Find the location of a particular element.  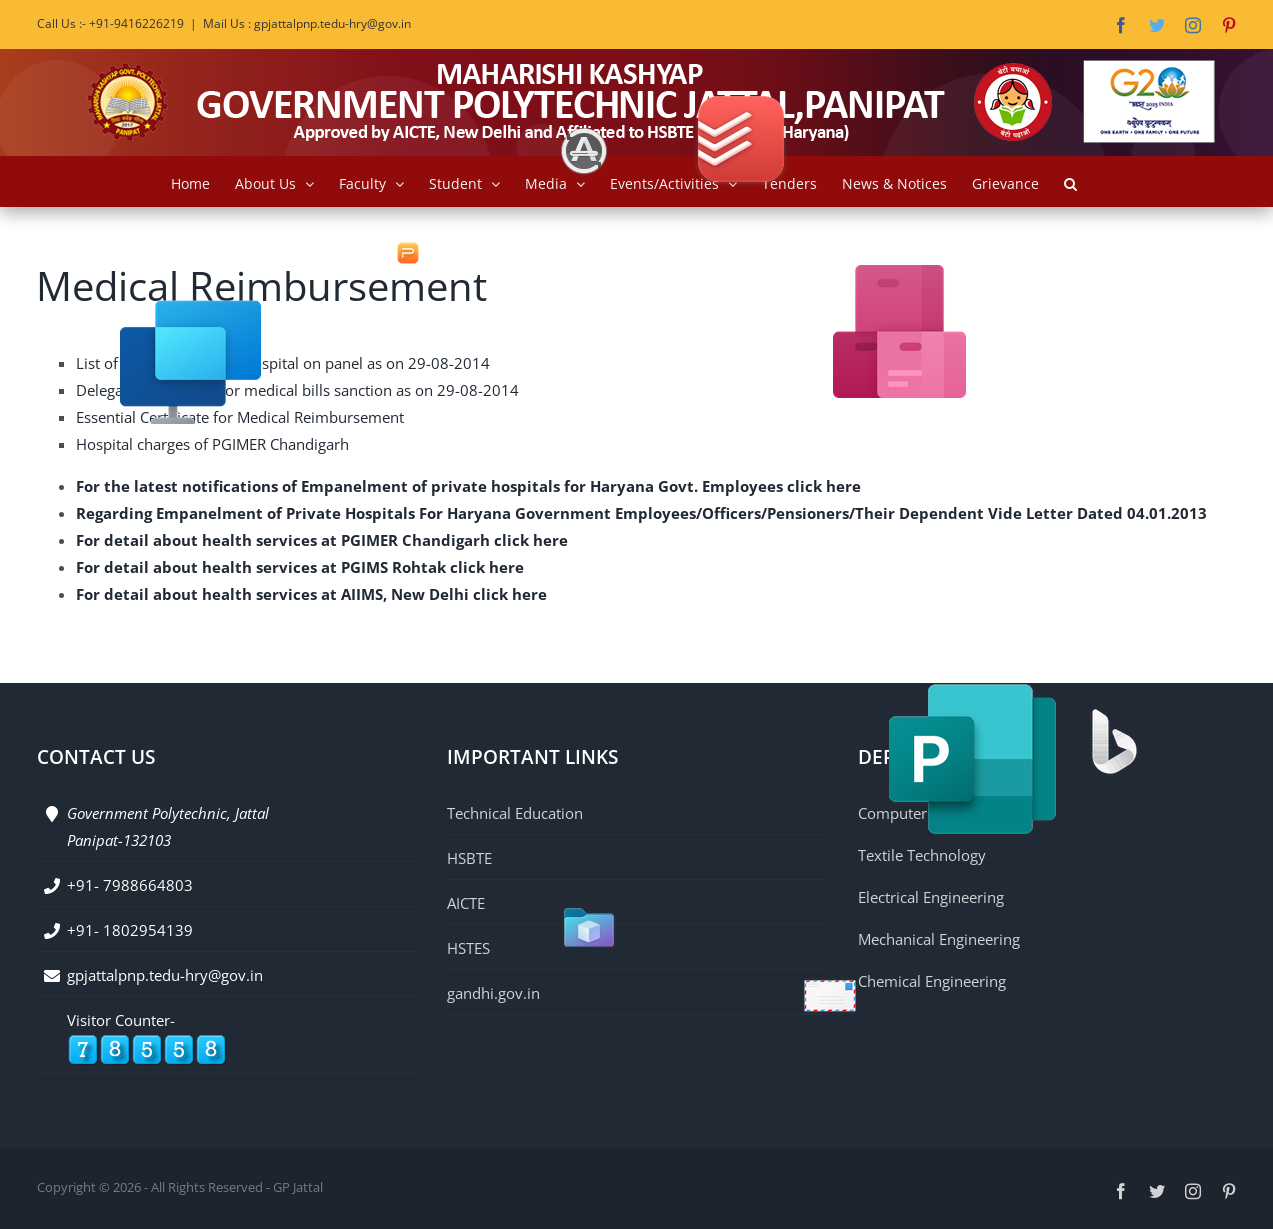

open windows quick assist app is located at coordinates (190, 353).